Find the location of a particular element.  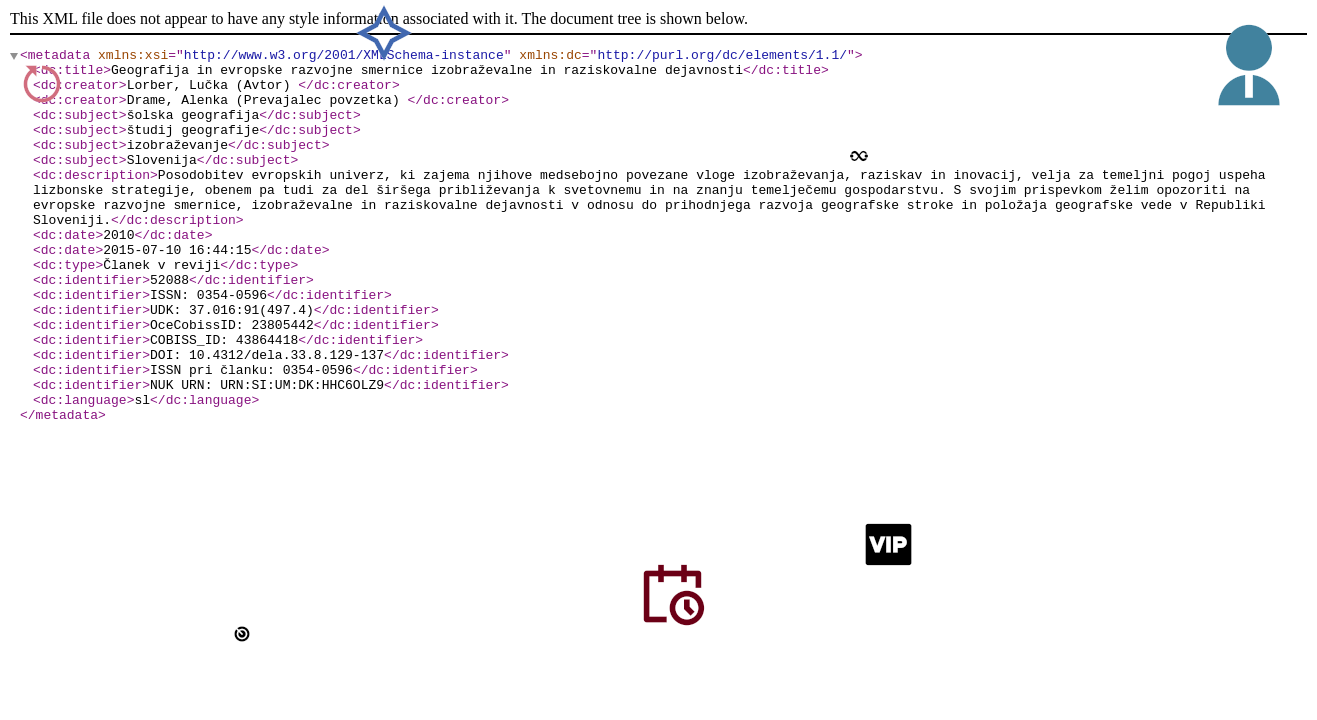

immer library logo is located at coordinates (859, 156).